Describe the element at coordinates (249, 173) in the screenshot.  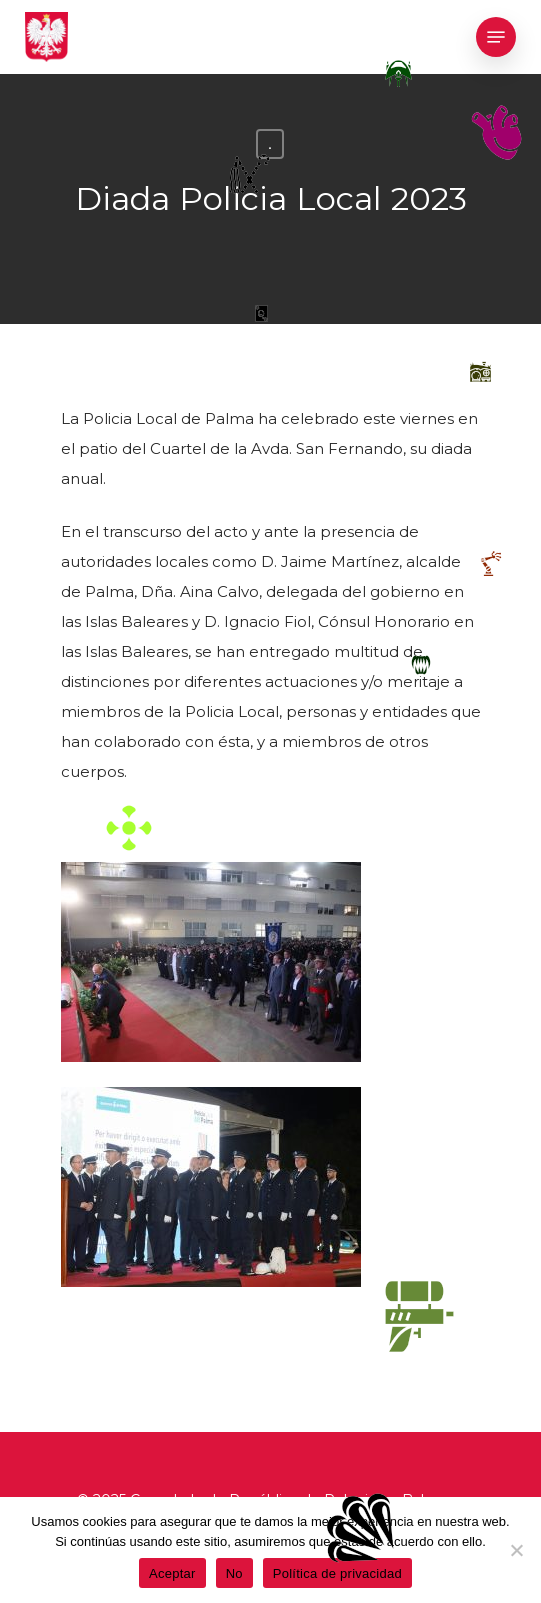
I see `ancient Egyptian royalty or pharaoh symbol` at that location.